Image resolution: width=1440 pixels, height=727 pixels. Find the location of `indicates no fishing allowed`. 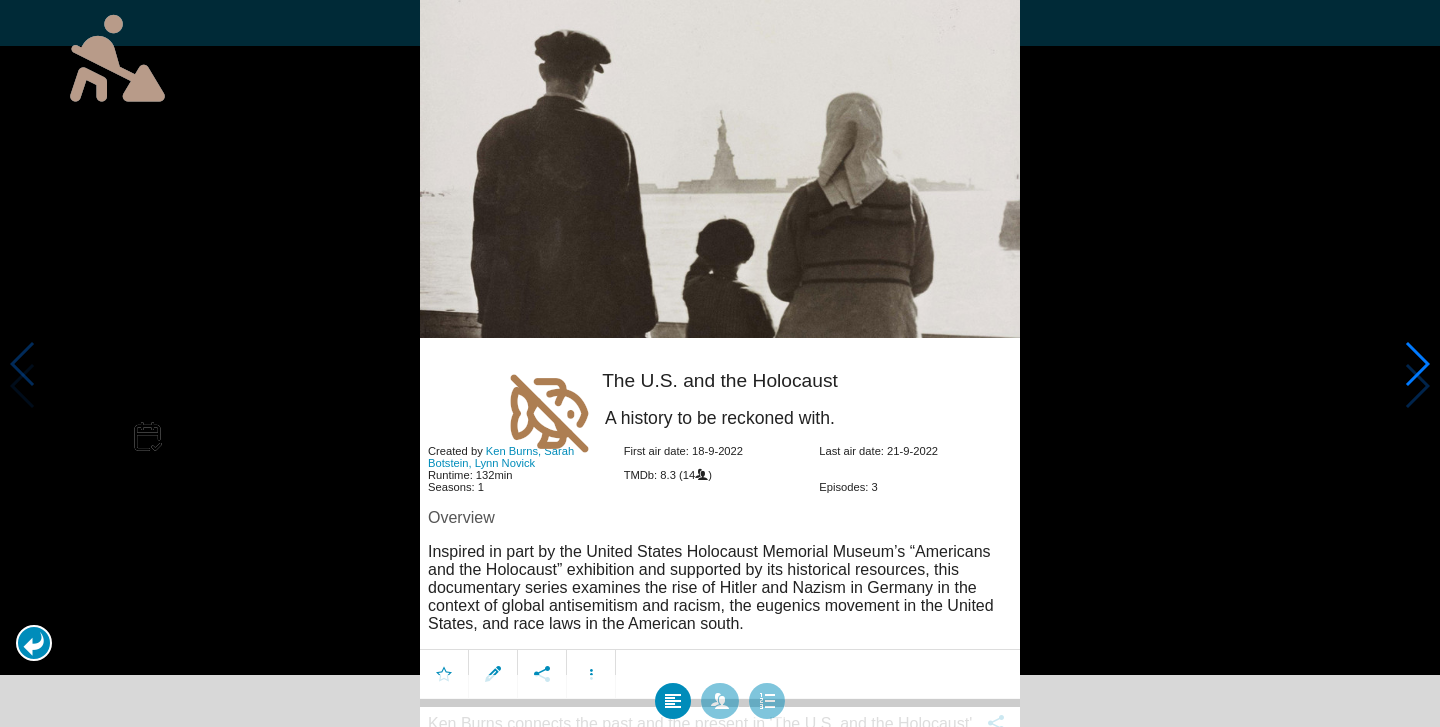

indicates no fishing allowed is located at coordinates (549, 413).